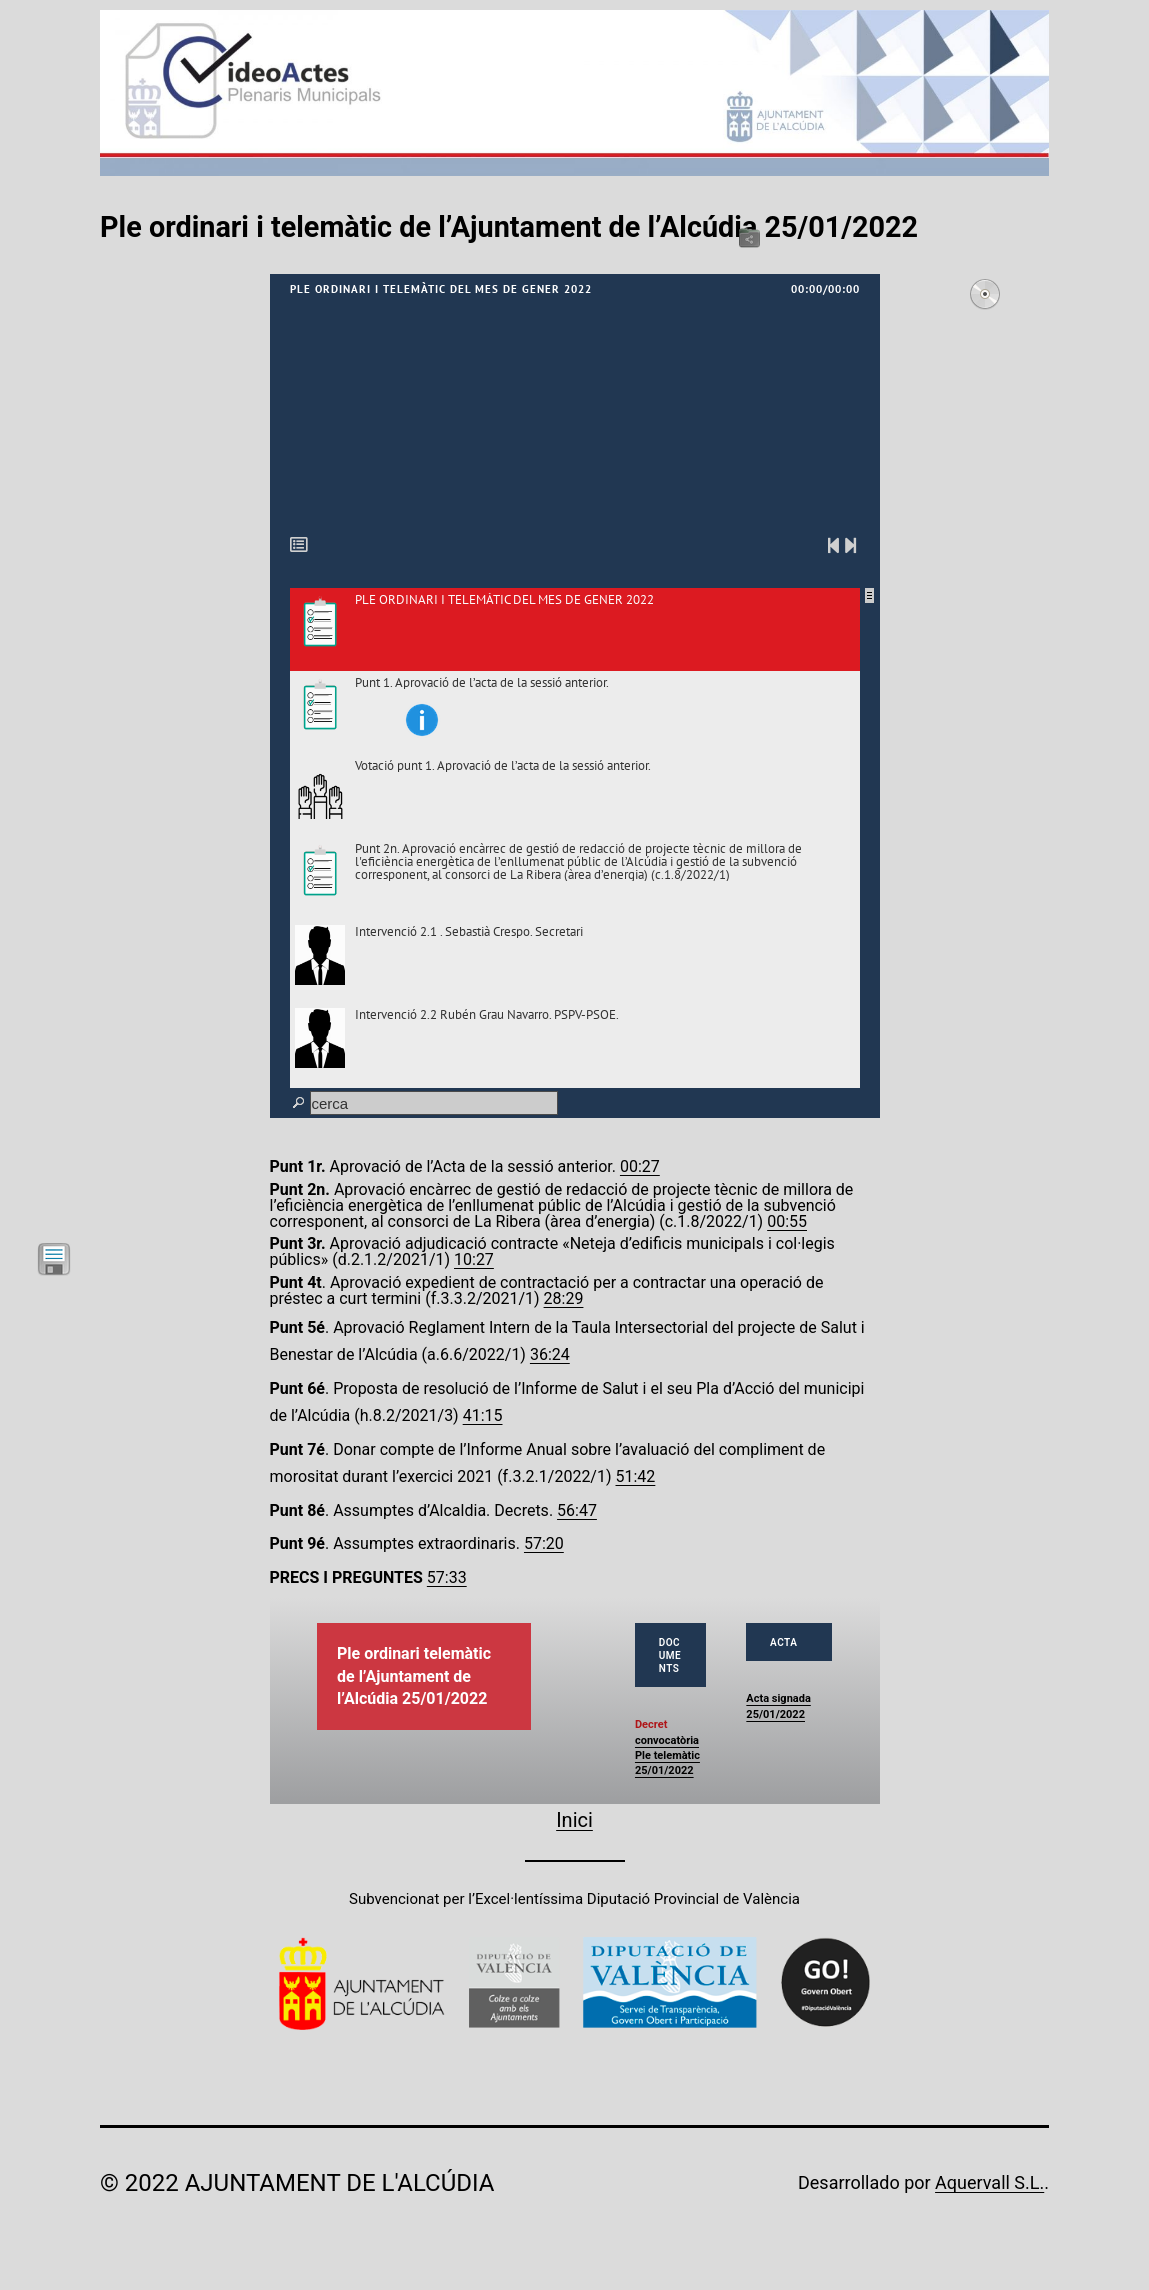  What do you see at coordinates (422, 720) in the screenshot?
I see `view more information about this item` at bounding box center [422, 720].